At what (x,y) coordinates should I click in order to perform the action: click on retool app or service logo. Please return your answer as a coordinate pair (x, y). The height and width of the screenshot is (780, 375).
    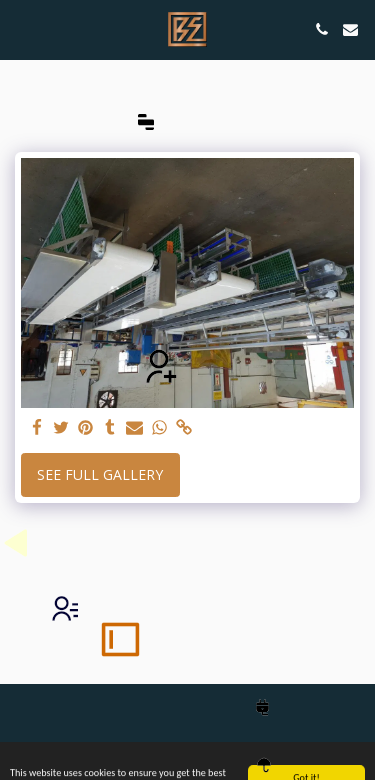
    Looking at the image, I should click on (146, 122).